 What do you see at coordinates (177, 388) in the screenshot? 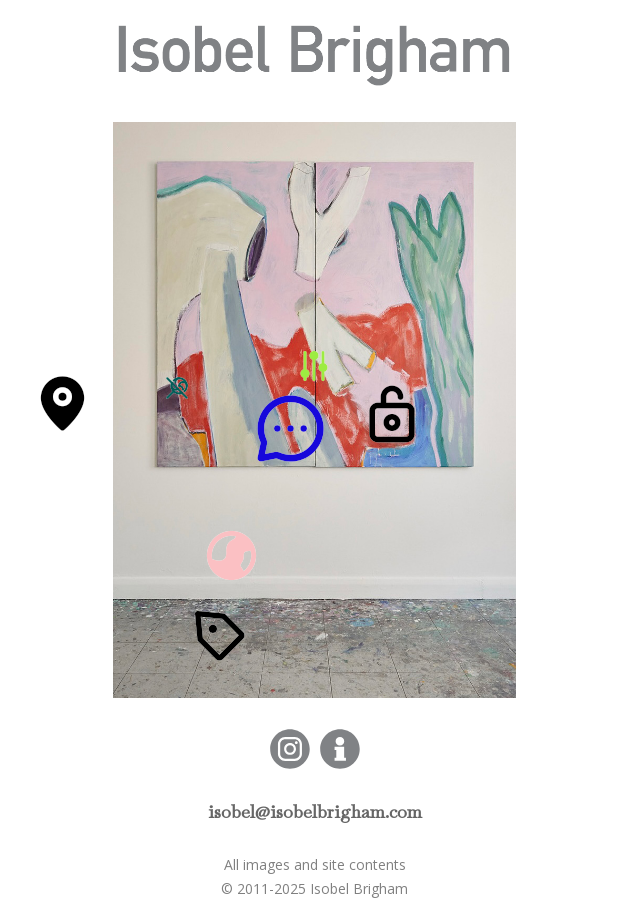
I see `disable candy or sweets mode` at bounding box center [177, 388].